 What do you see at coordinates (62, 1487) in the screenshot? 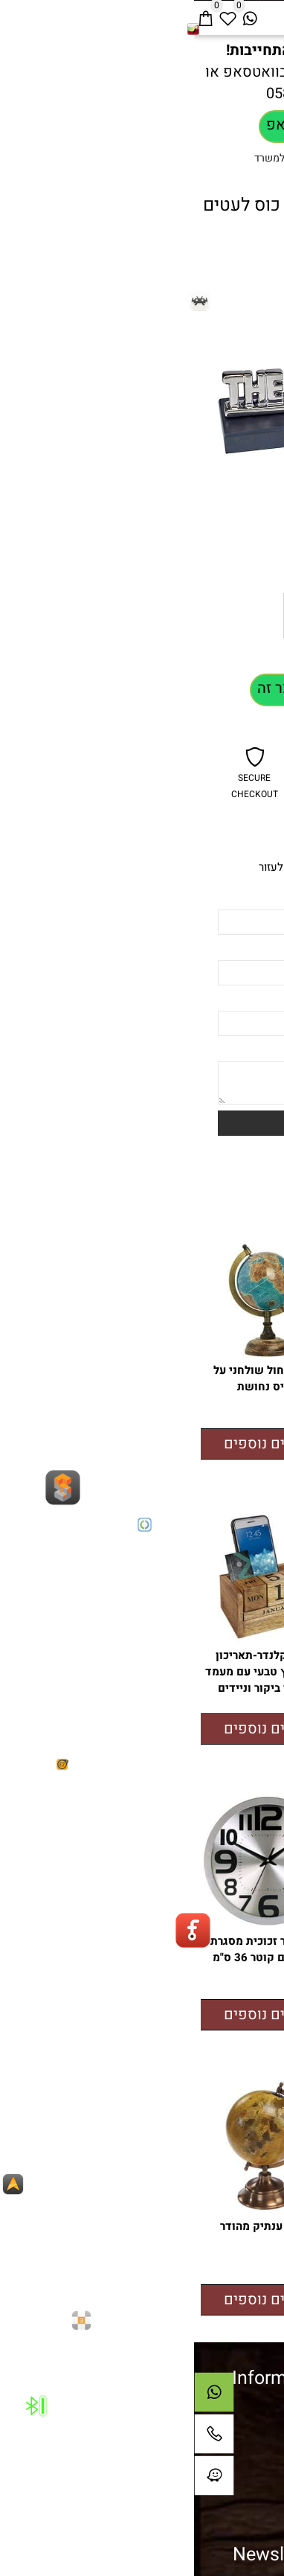
I see `open splash app` at bounding box center [62, 1487].